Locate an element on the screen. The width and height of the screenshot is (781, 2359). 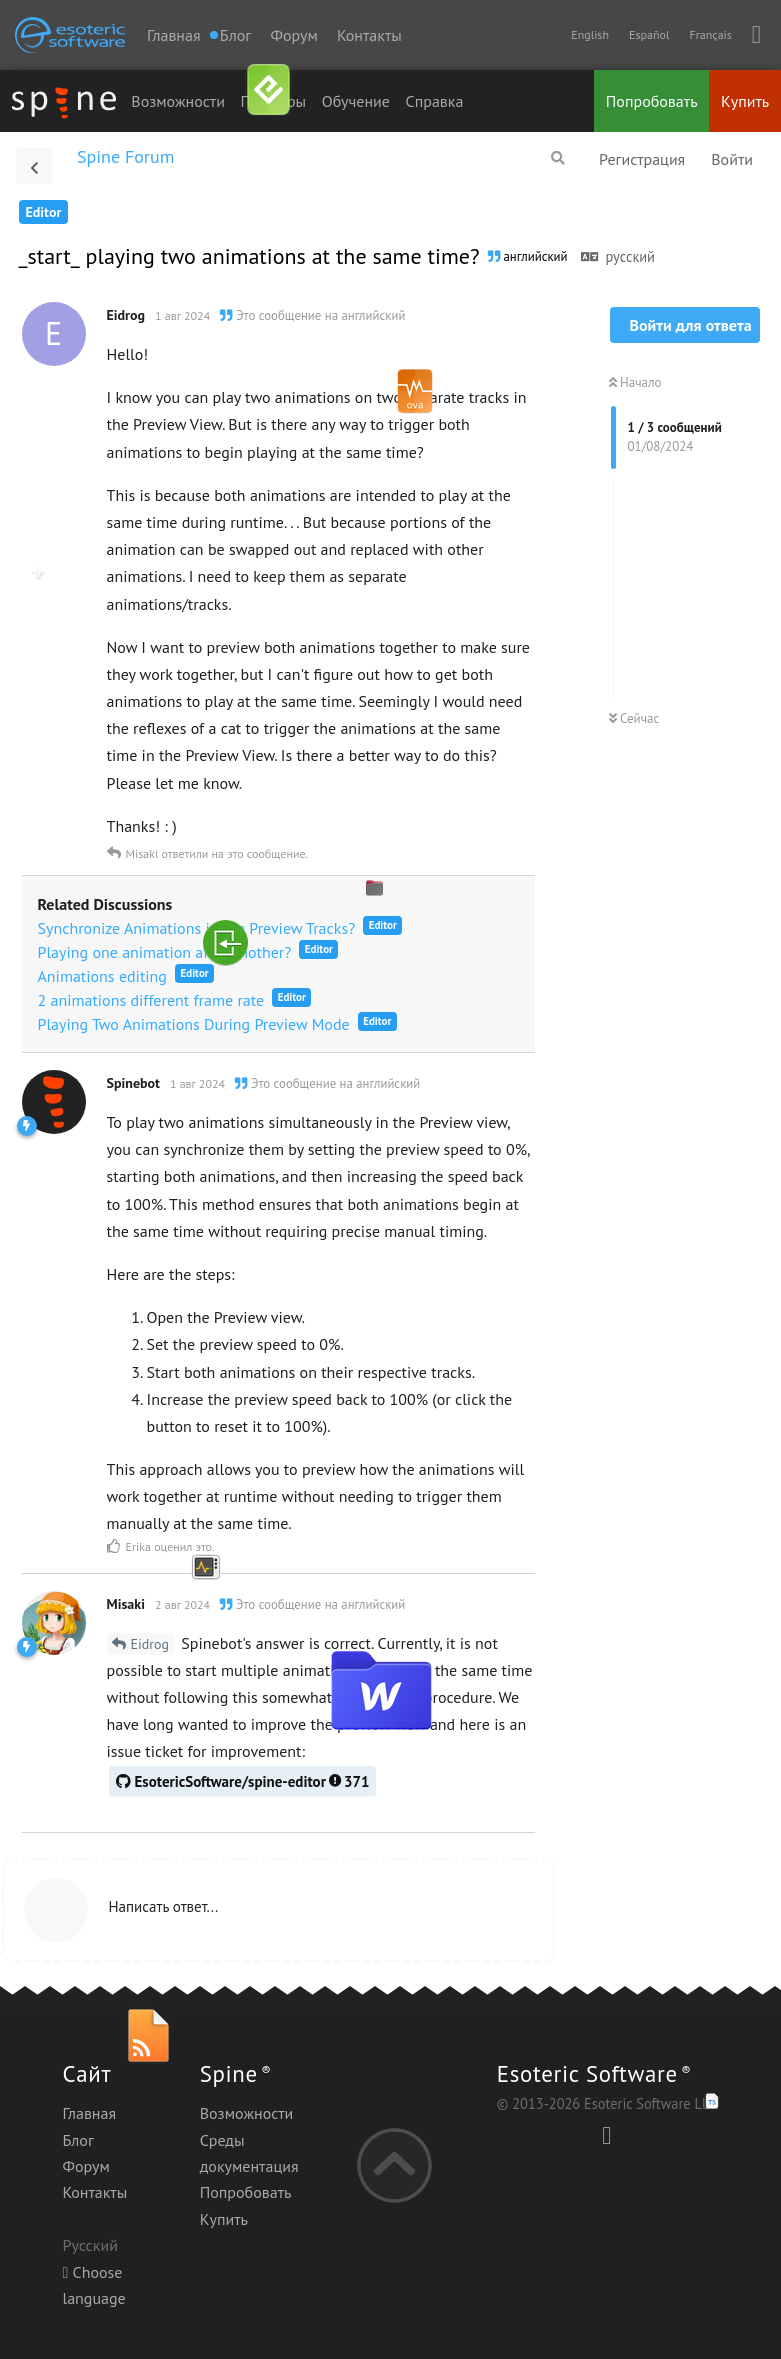
open a folder or directory is located at coordinates (374, 887).